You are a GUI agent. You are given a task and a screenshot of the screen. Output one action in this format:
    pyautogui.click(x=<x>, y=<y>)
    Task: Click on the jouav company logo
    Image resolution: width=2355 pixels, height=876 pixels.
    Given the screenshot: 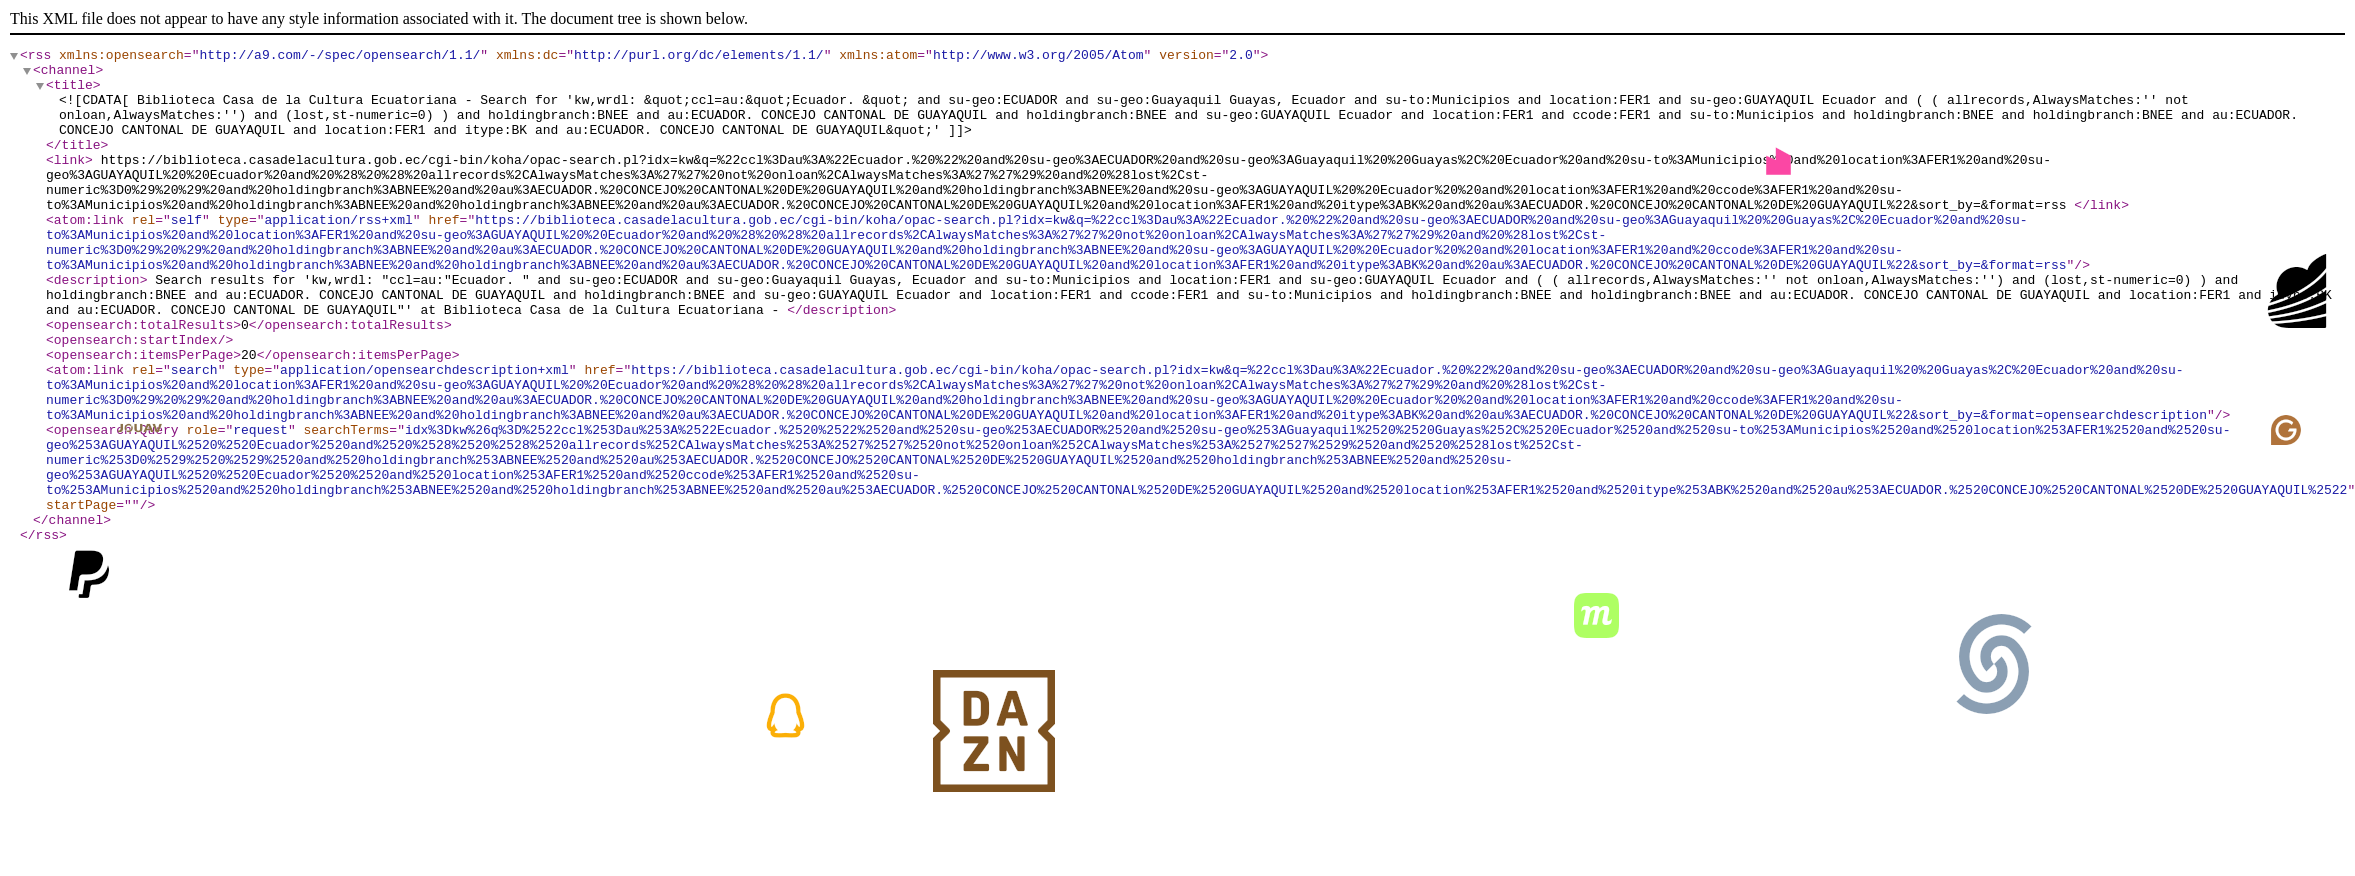 What is the action you would take?
    pyautogui.click(x=140, y=428)
    